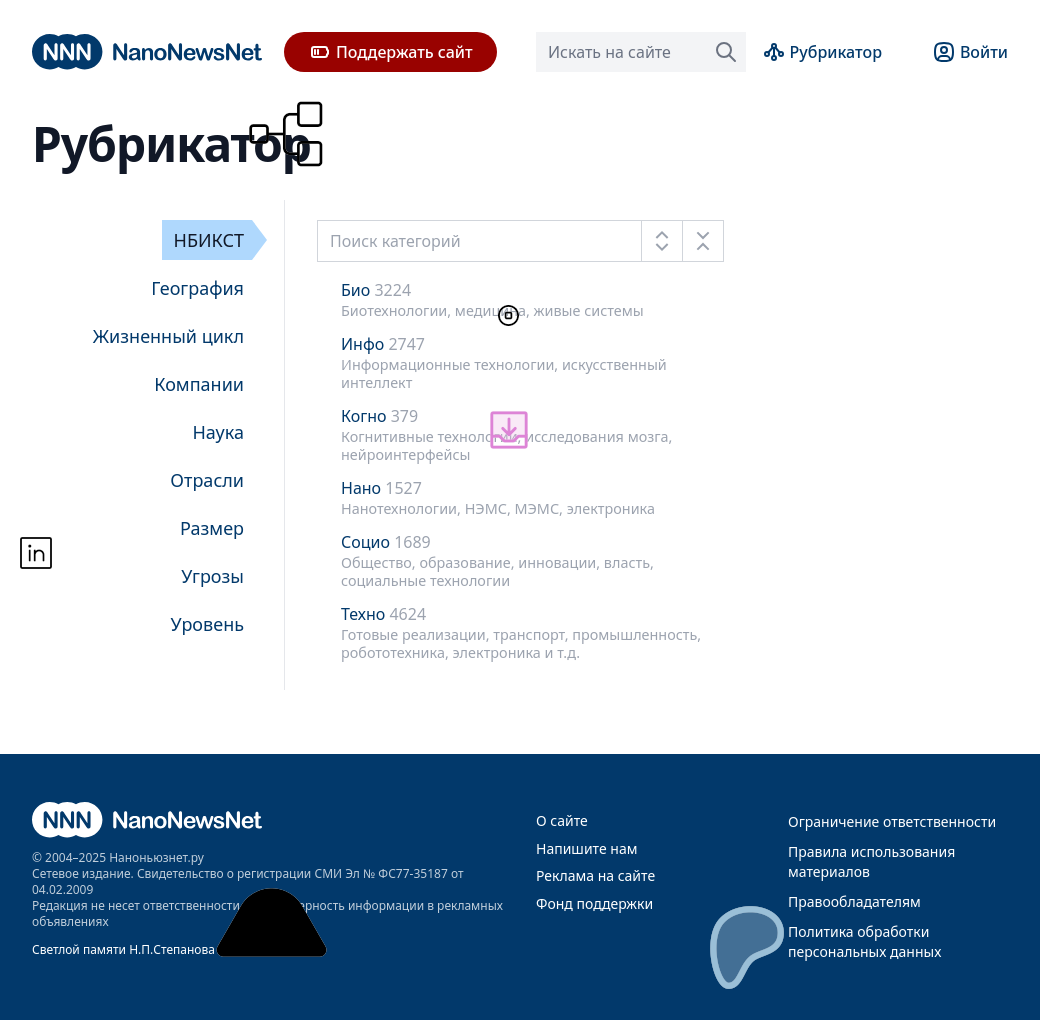  I want to click on link to patreon profile or support page, so click(744, 946).